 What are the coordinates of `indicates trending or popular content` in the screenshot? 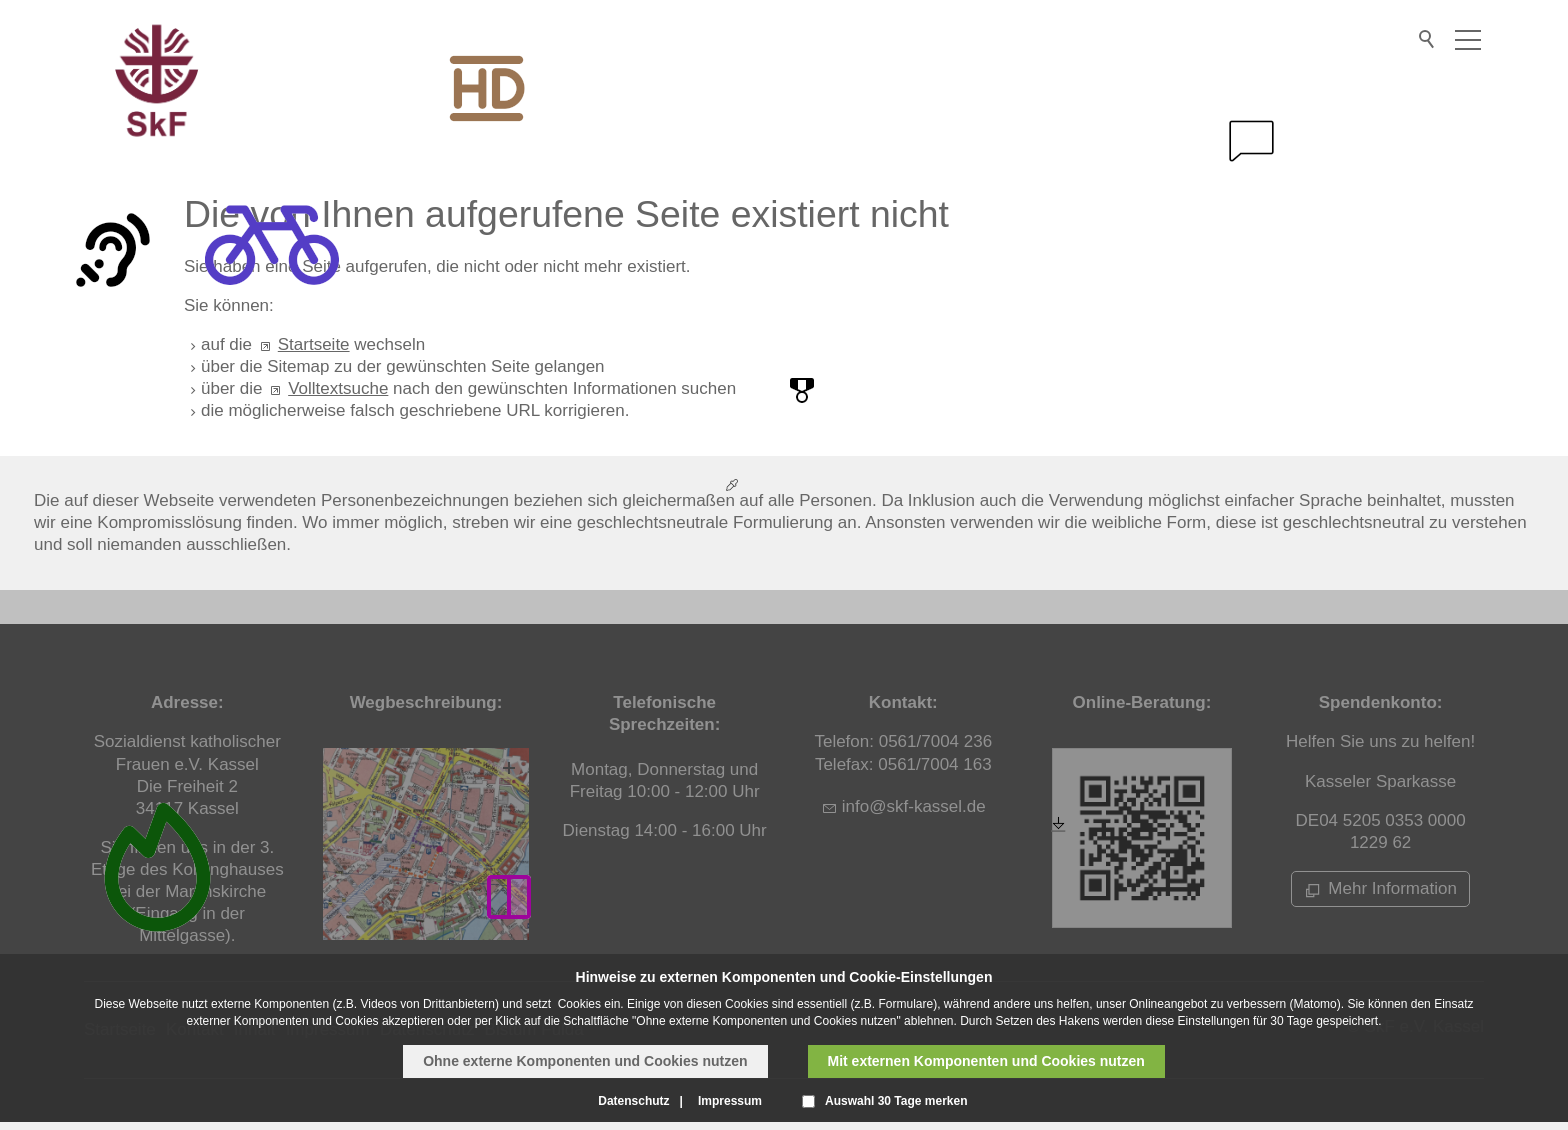 It's located at (157, 869).